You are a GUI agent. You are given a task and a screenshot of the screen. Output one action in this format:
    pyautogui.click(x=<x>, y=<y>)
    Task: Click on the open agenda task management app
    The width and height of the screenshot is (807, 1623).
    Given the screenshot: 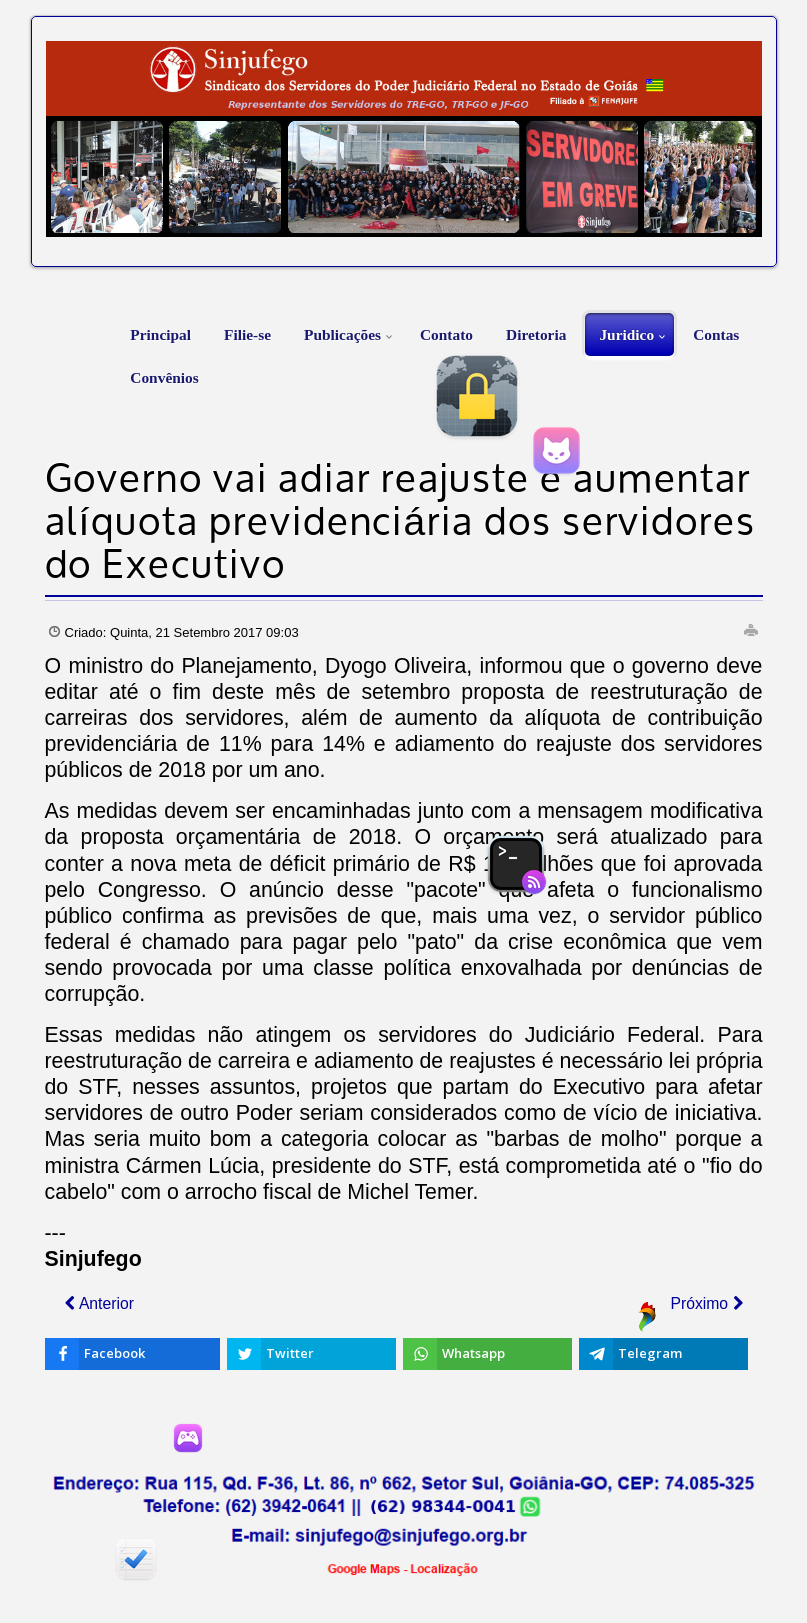 What is the action you would take?
    pyautogui.click(x=136, y=1559)
    